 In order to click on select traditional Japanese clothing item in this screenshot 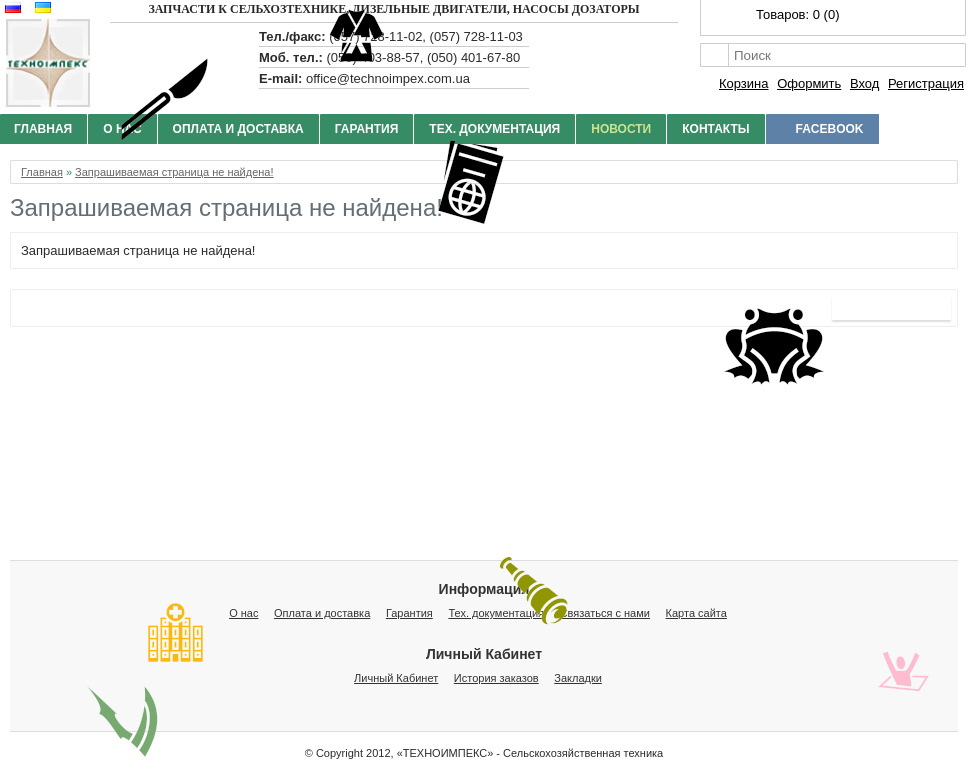, I will do `click(356, 35)`.